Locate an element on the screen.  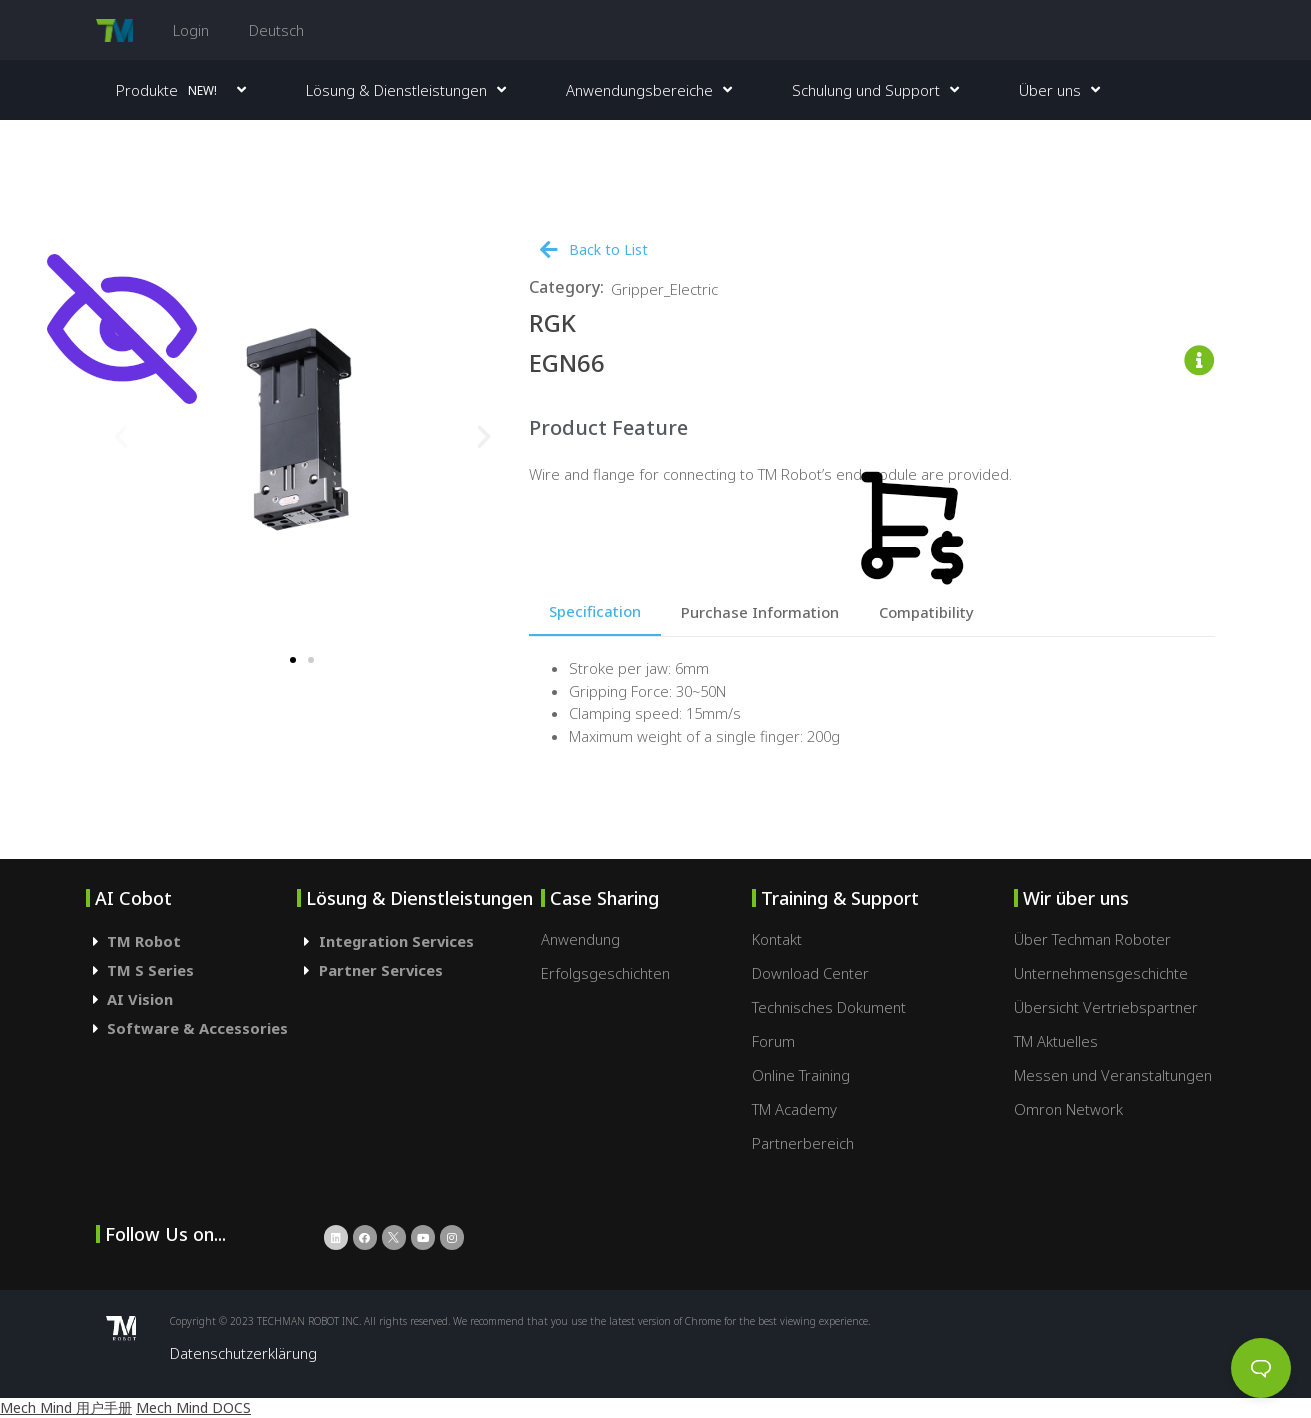
hide password or sensitive content is located at coordinates (122, 329).